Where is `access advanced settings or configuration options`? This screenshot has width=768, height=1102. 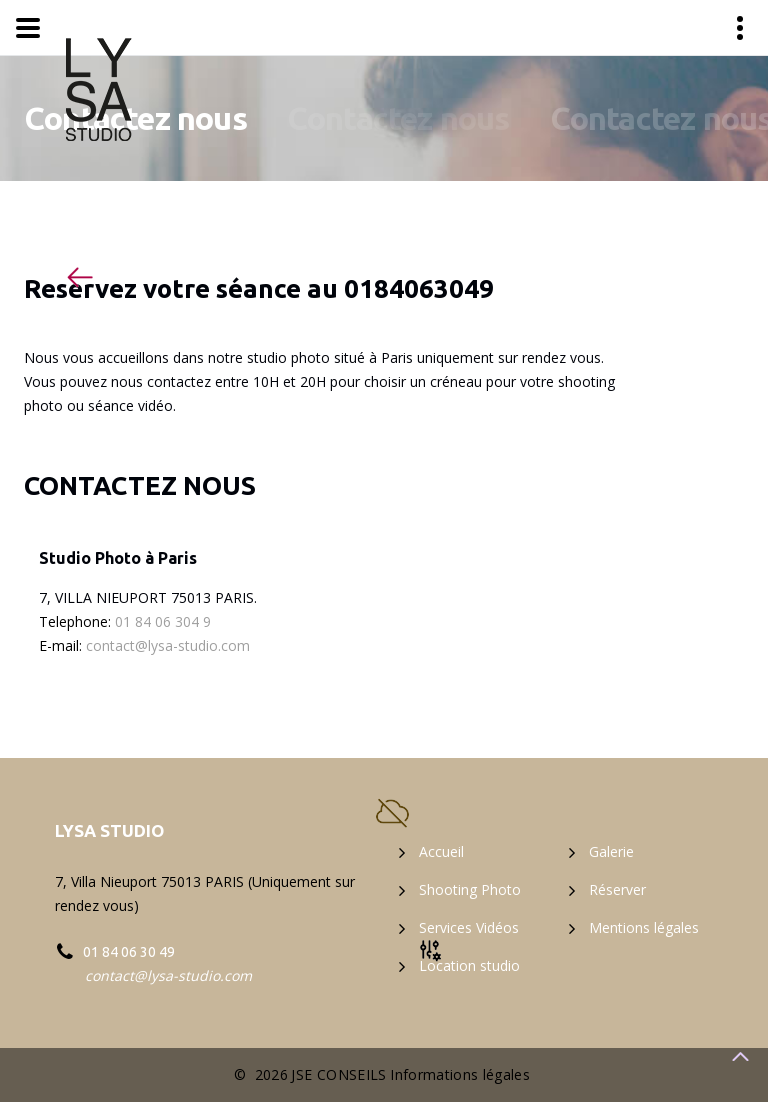
access advanced settings or configuration options is located at coordinates (429, 949).